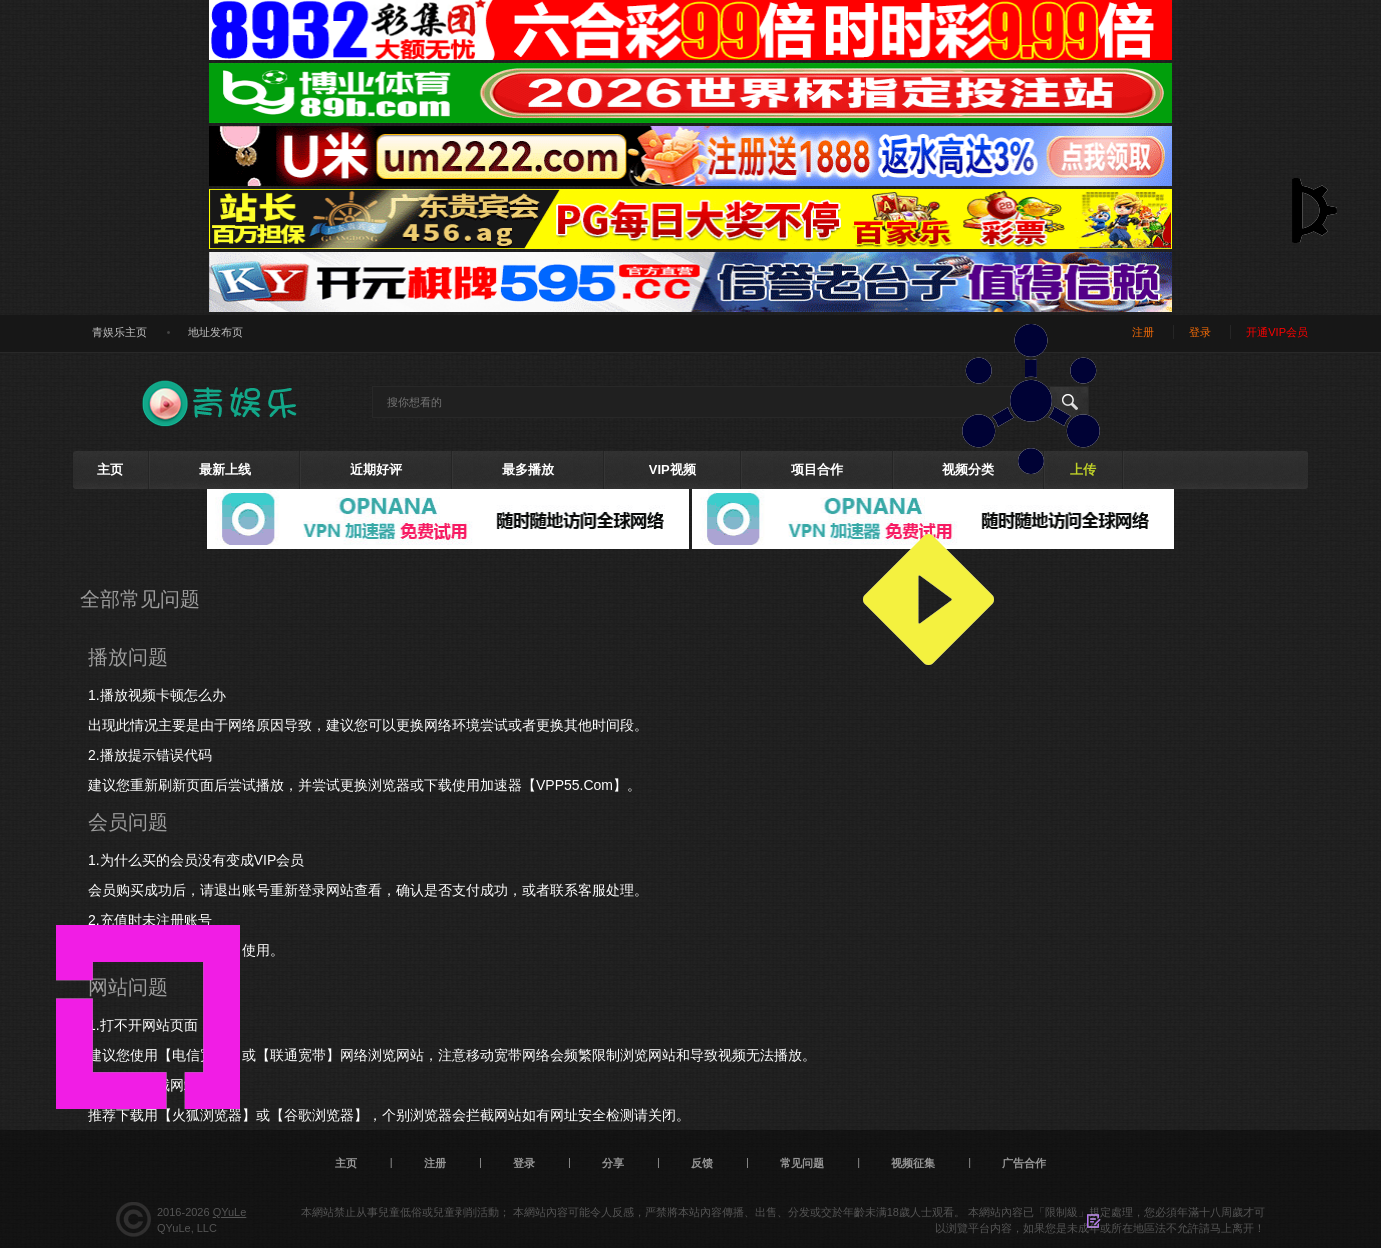  What do you see at coordinates (148, 1017) in the screenshot?
I see `linux foundation logo` at bounding box center [148, 1017].